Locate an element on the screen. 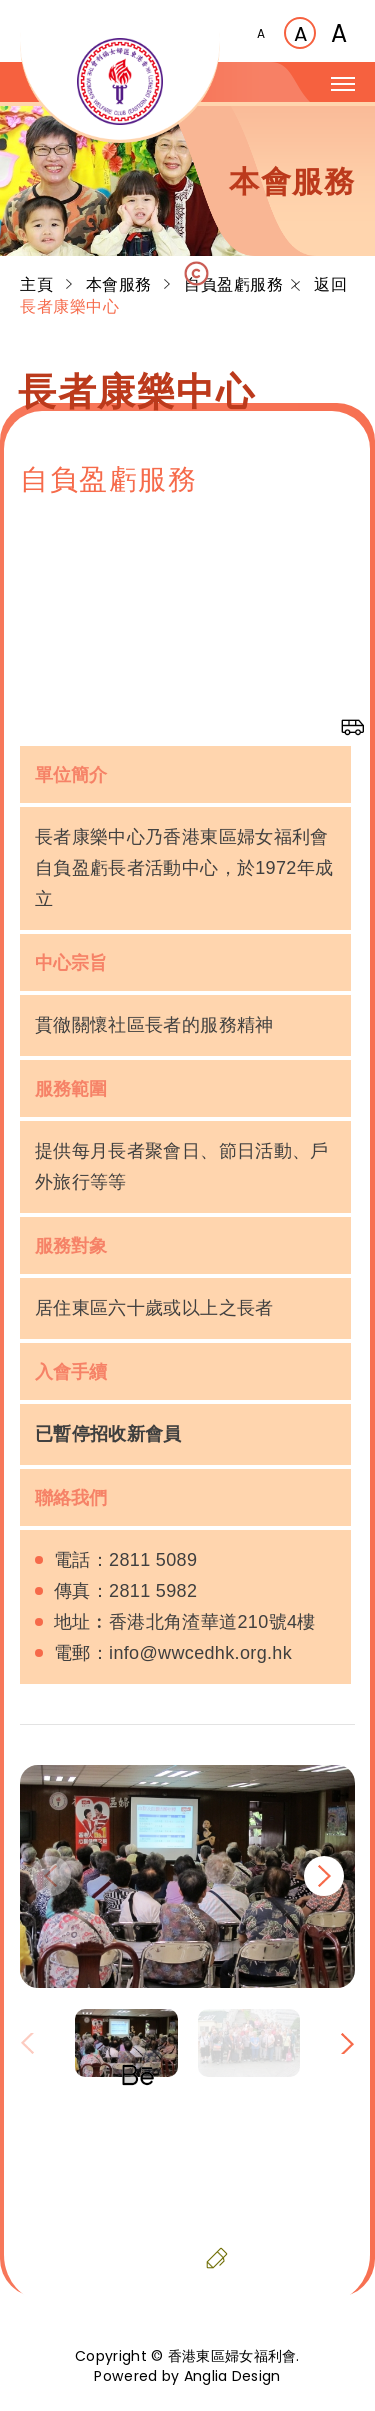 This screenshot has height=2411, width=375. indicates copyrighted content is located at coordinates (196, 273).